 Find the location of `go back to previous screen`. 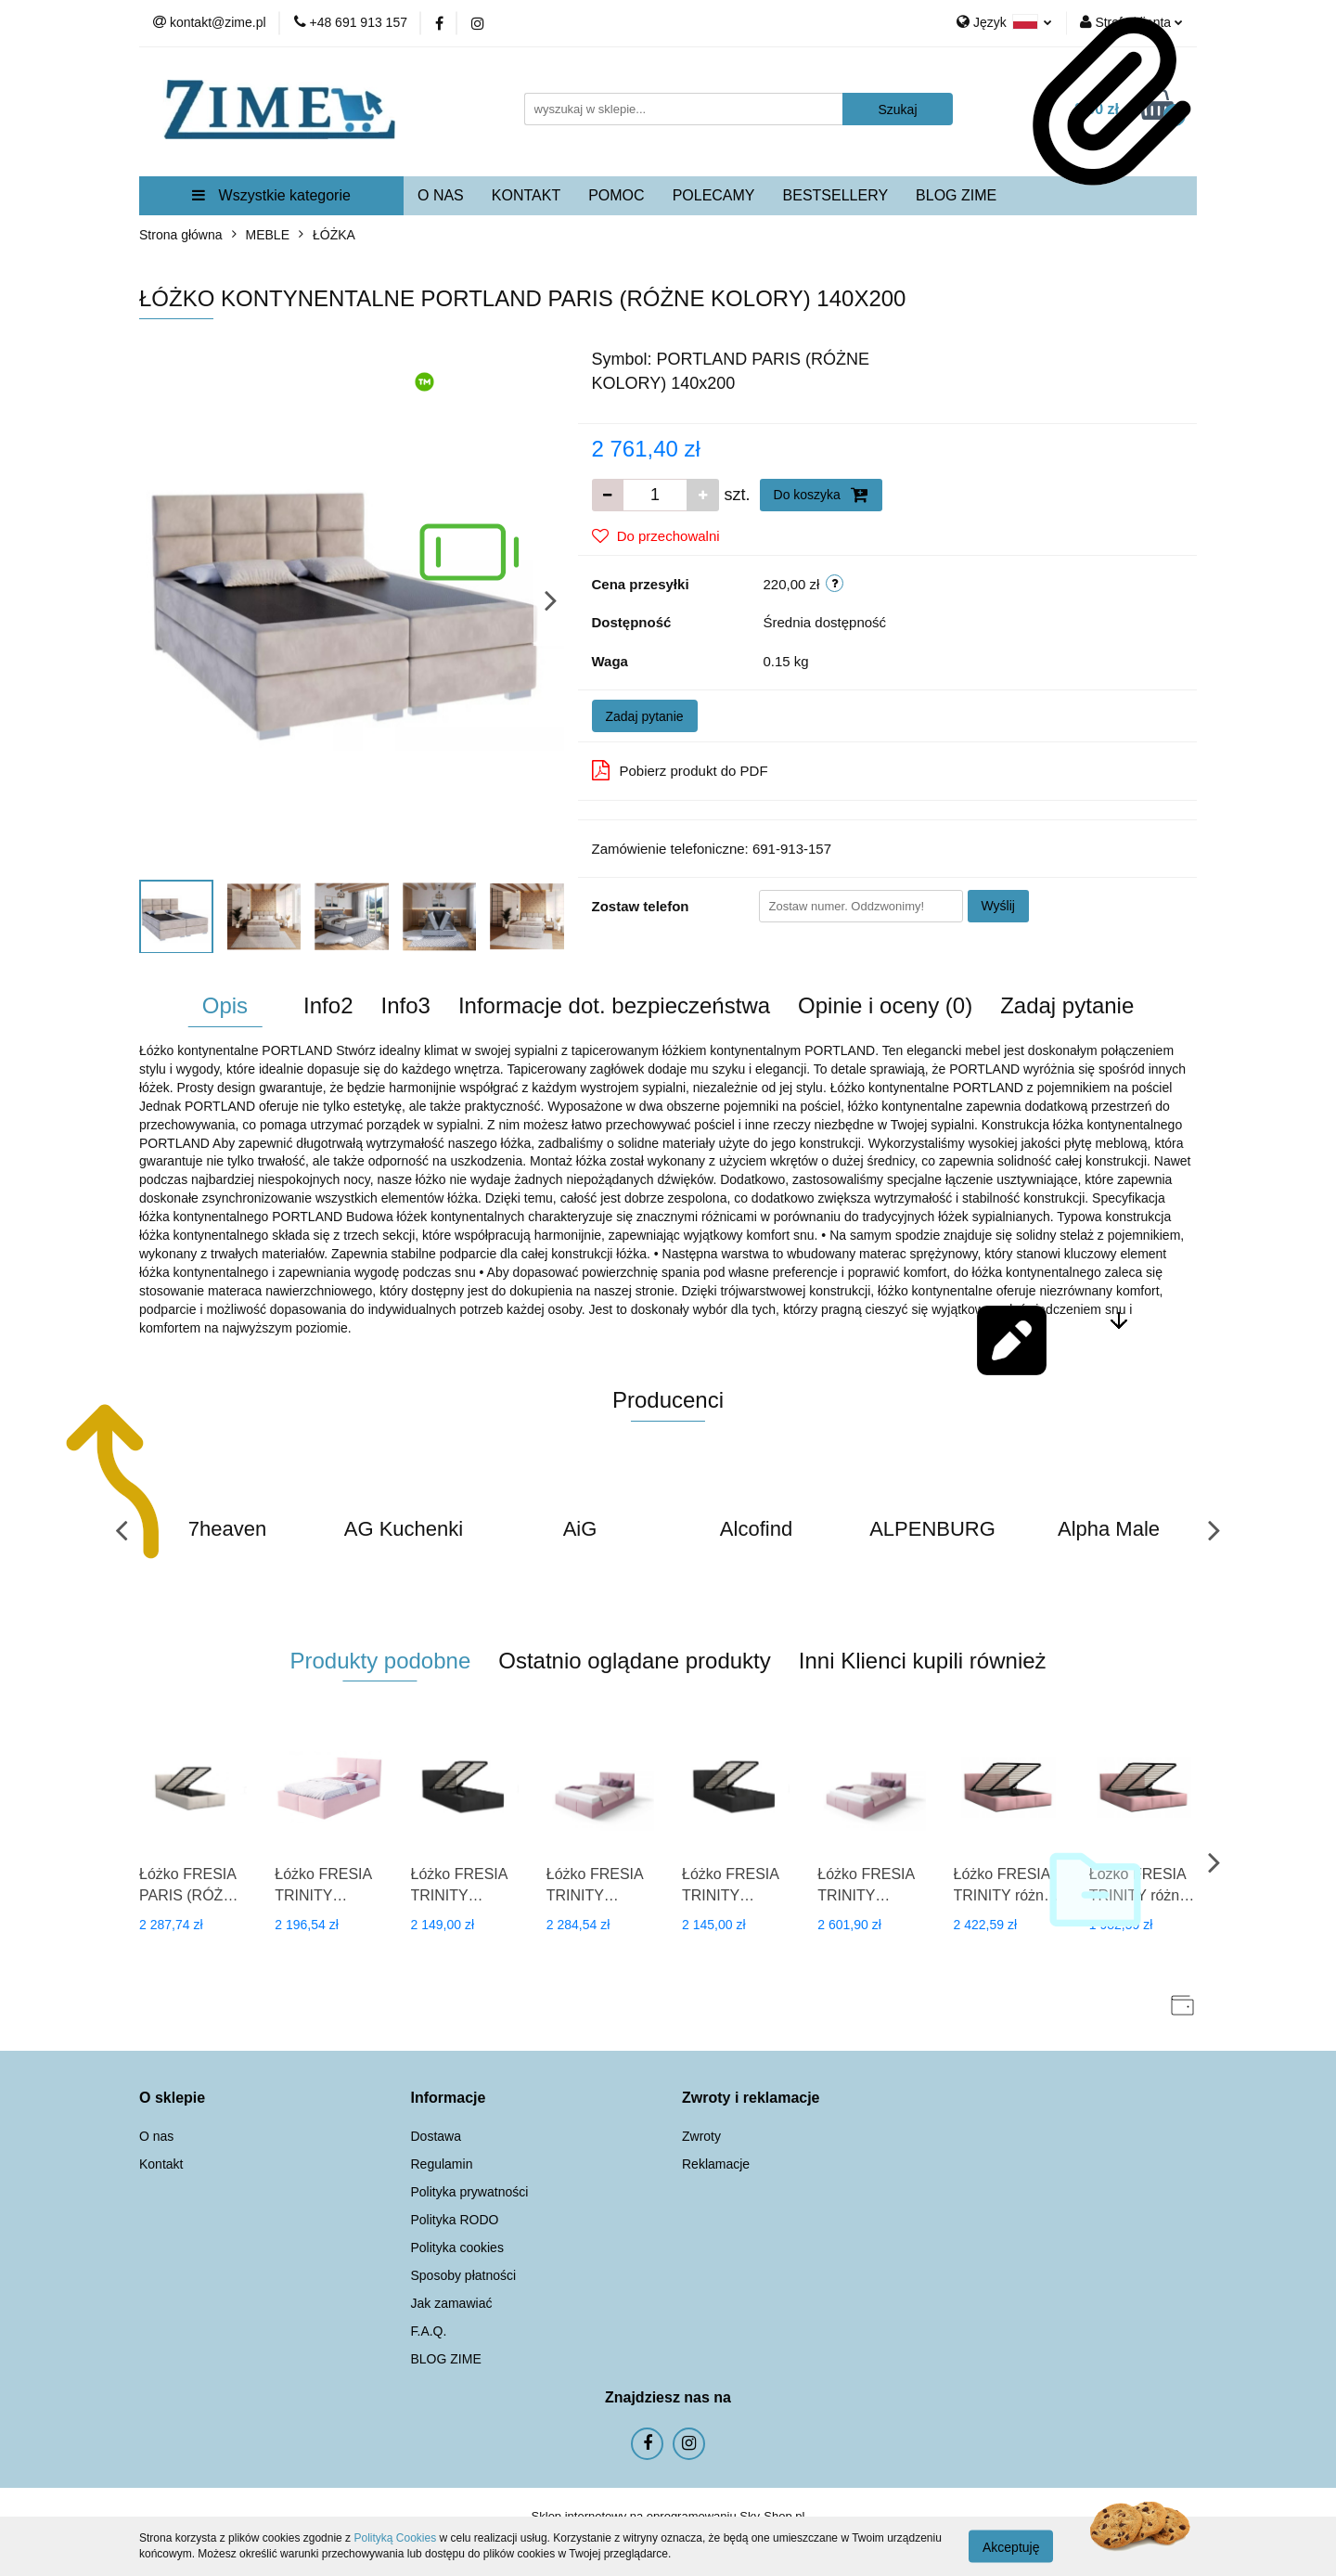

go back to previous screen is located at coordinates (120, 1481).